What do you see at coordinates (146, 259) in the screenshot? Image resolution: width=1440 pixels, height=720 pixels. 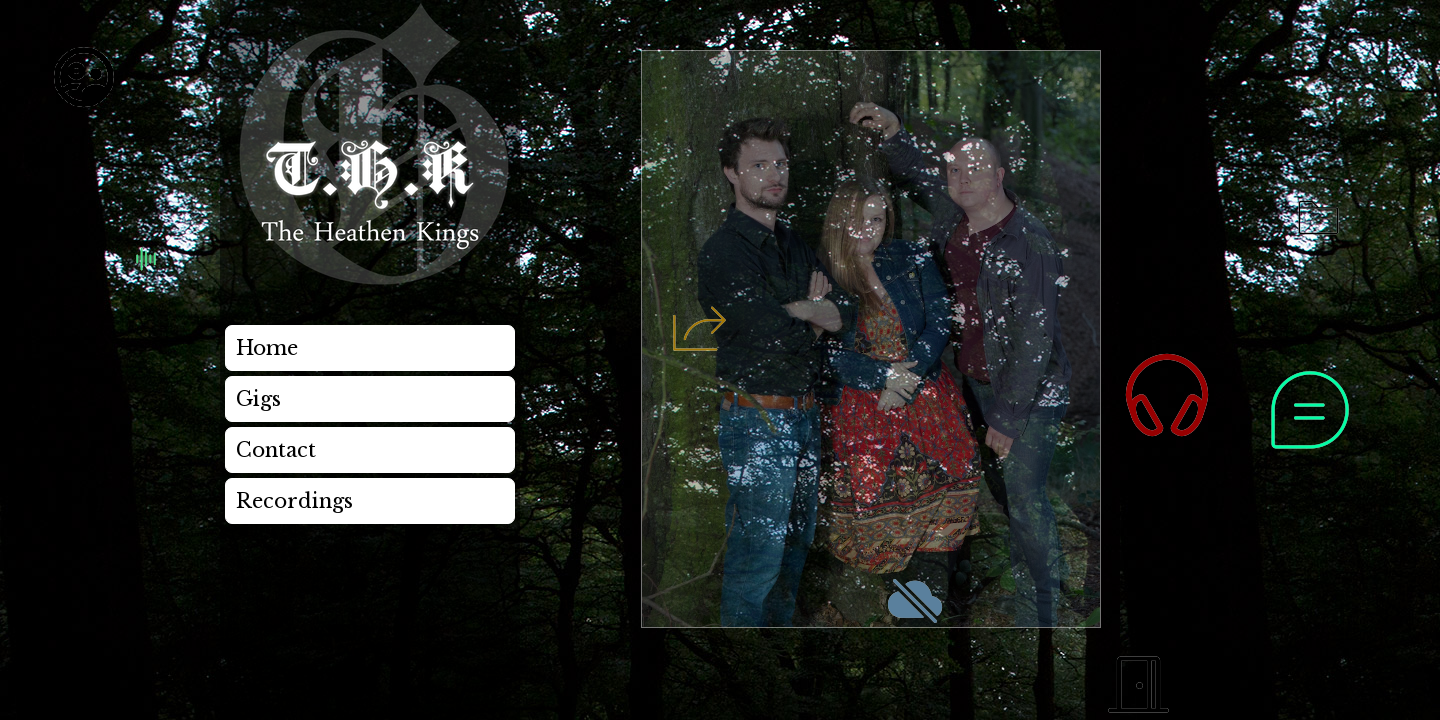 I see `audio or sound visualization` at bounding box center [146, 259].